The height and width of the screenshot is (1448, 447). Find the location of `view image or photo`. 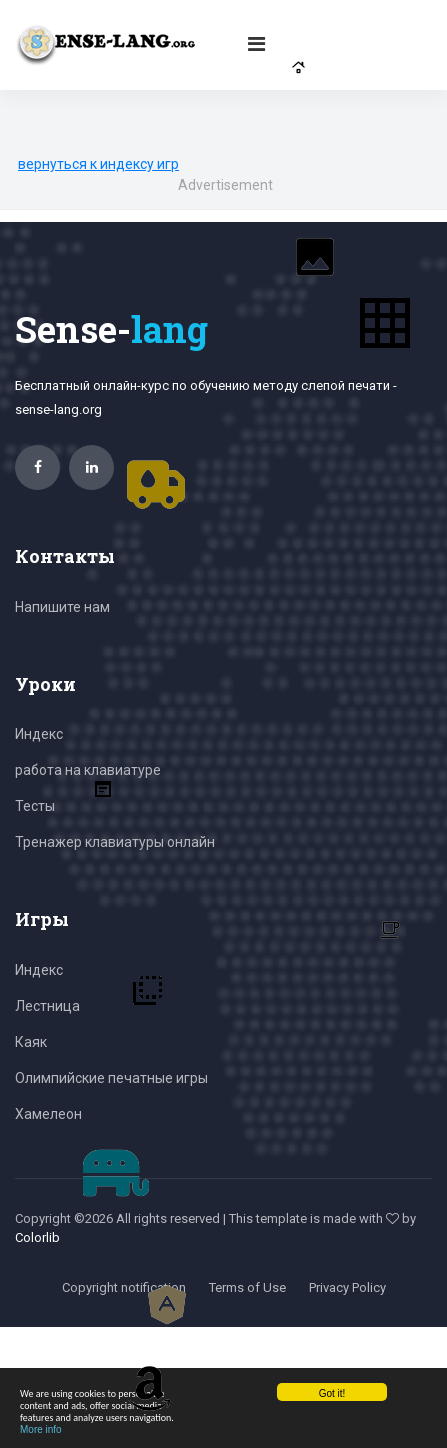

view image or photo is located at coordinates (315, 257).